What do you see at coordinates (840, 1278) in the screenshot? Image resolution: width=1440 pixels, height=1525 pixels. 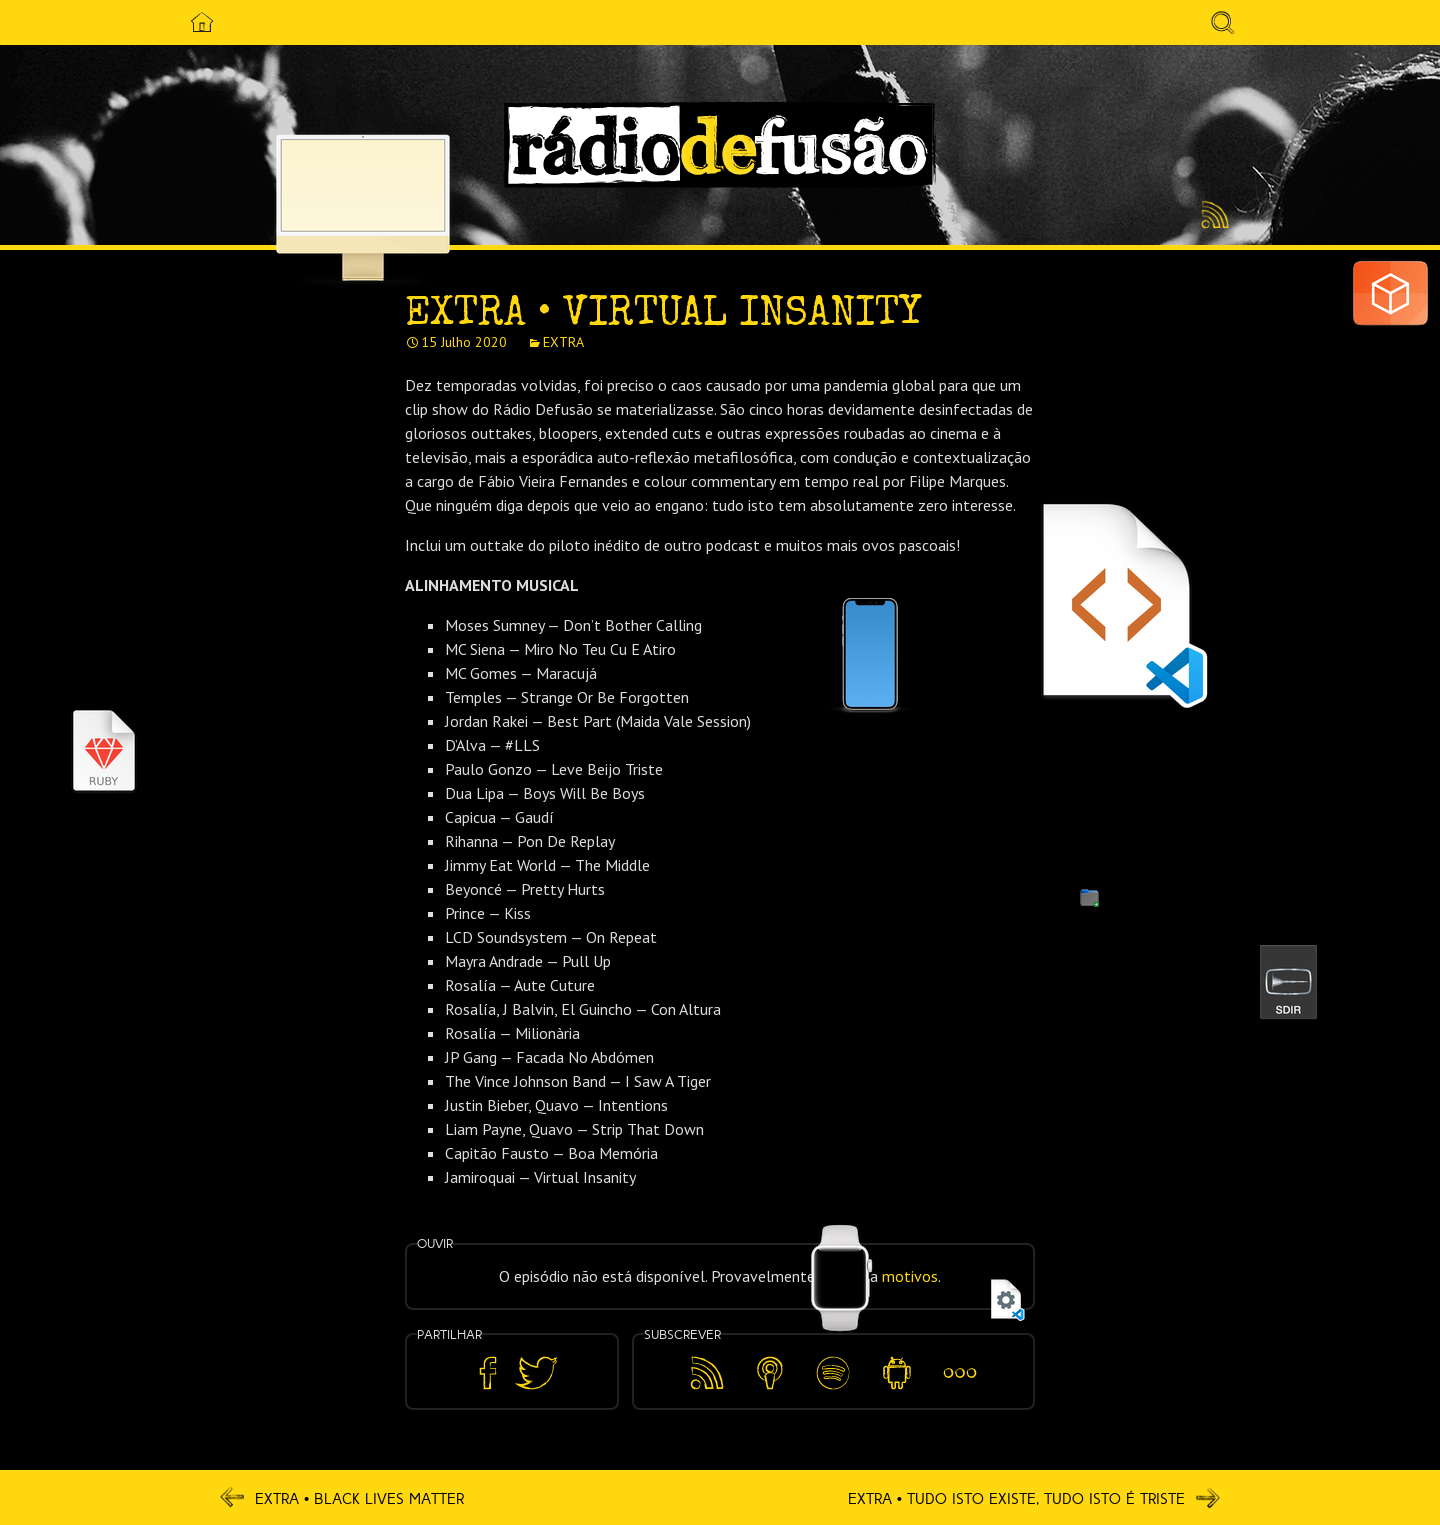 I see `manage your paired Apple Watch` at bounding box center [840, 1278].